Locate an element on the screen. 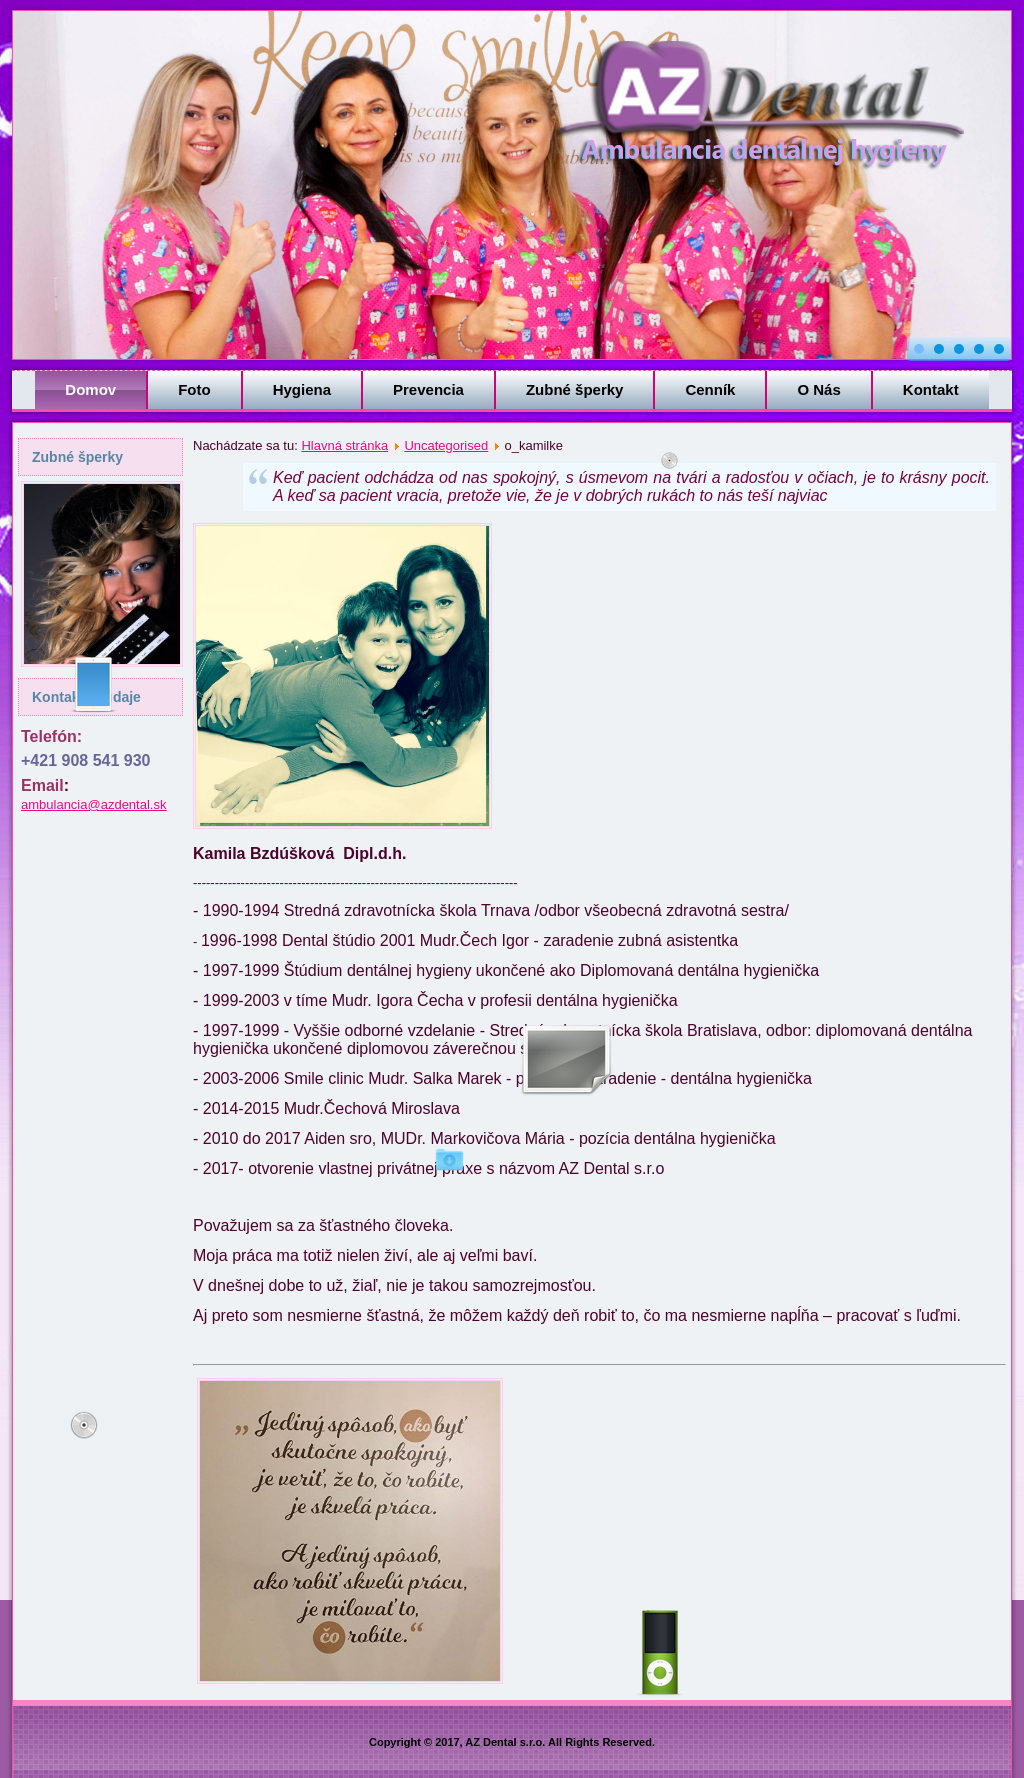  indicates a dvd-r disc drive or media is located at coordinates (669, 460).